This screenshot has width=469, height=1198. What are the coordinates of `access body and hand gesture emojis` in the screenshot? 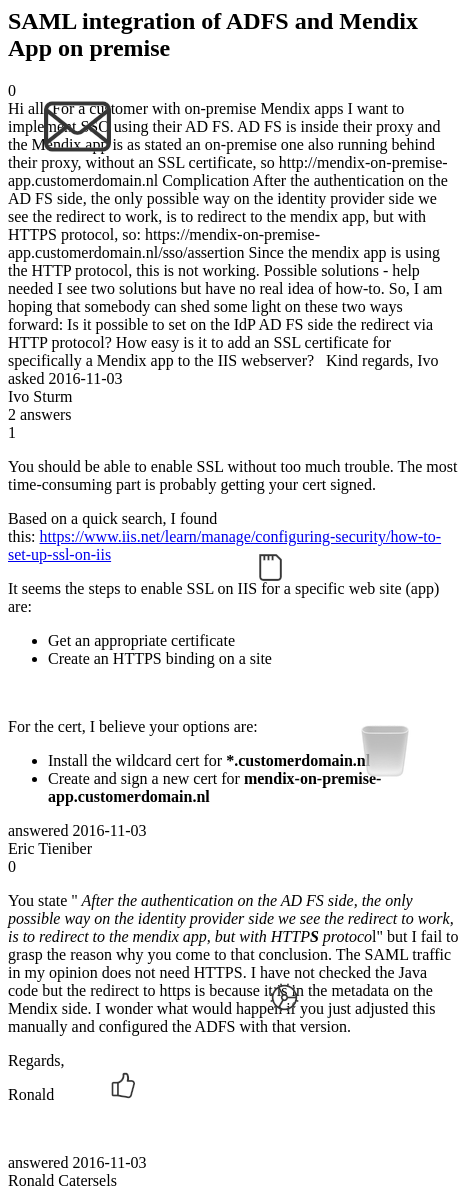 It's located at (122, 1085).